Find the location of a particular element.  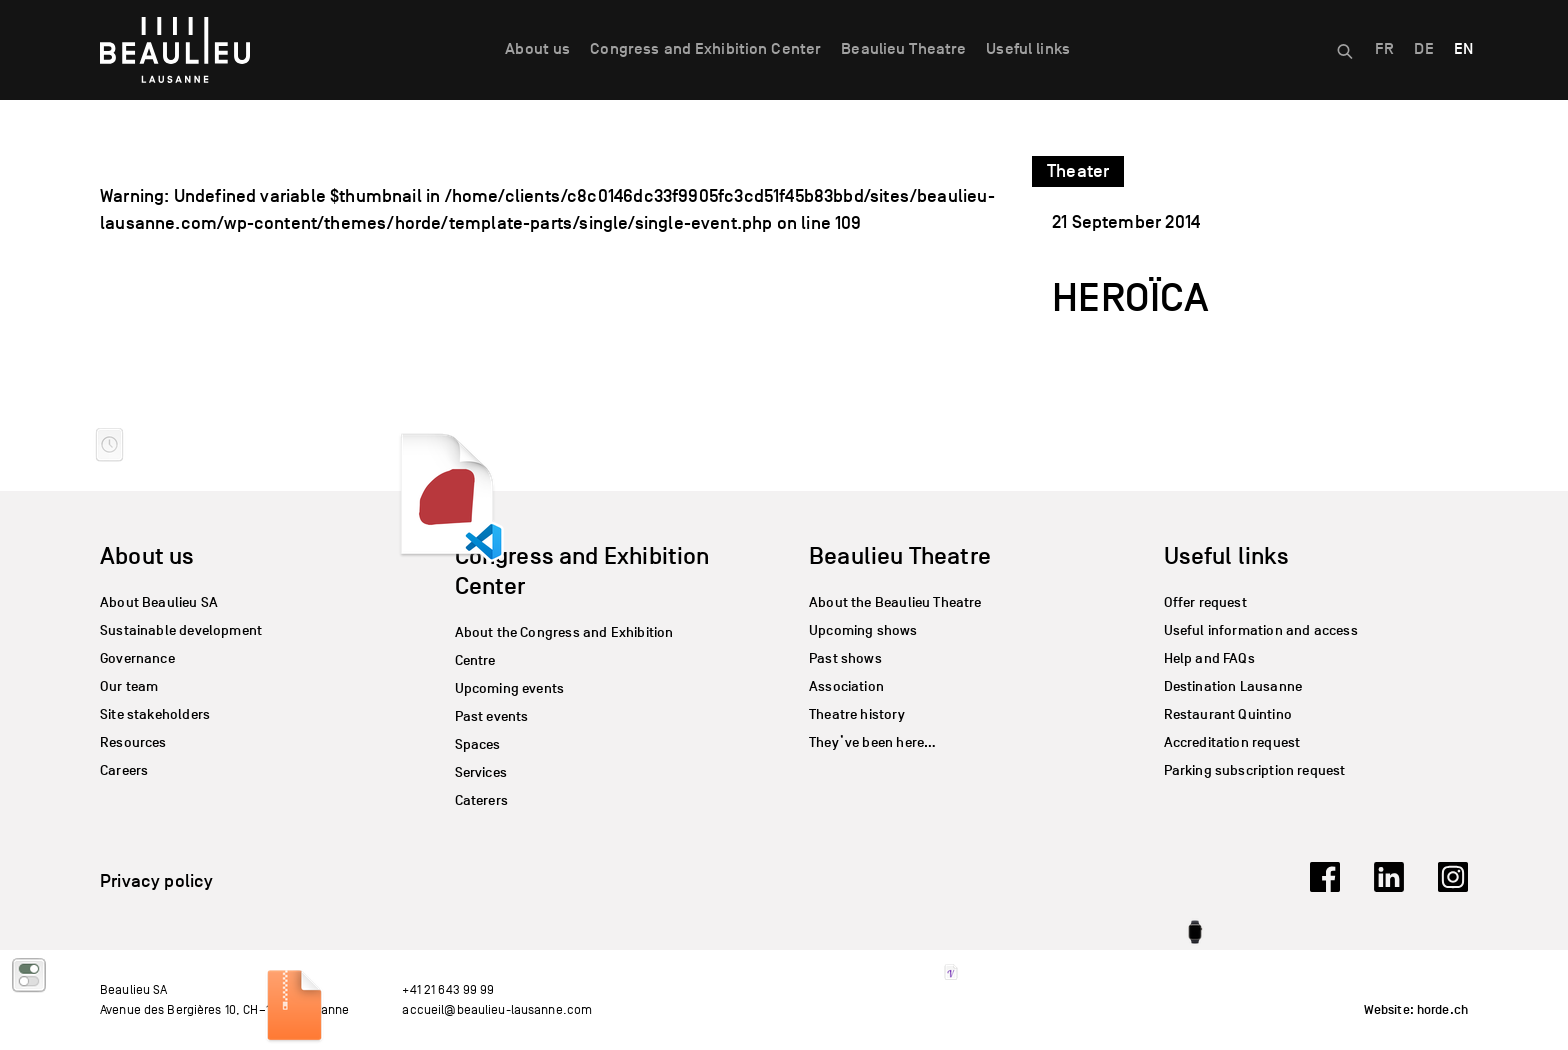

image is currently loading is located at coordinates (109, 444).